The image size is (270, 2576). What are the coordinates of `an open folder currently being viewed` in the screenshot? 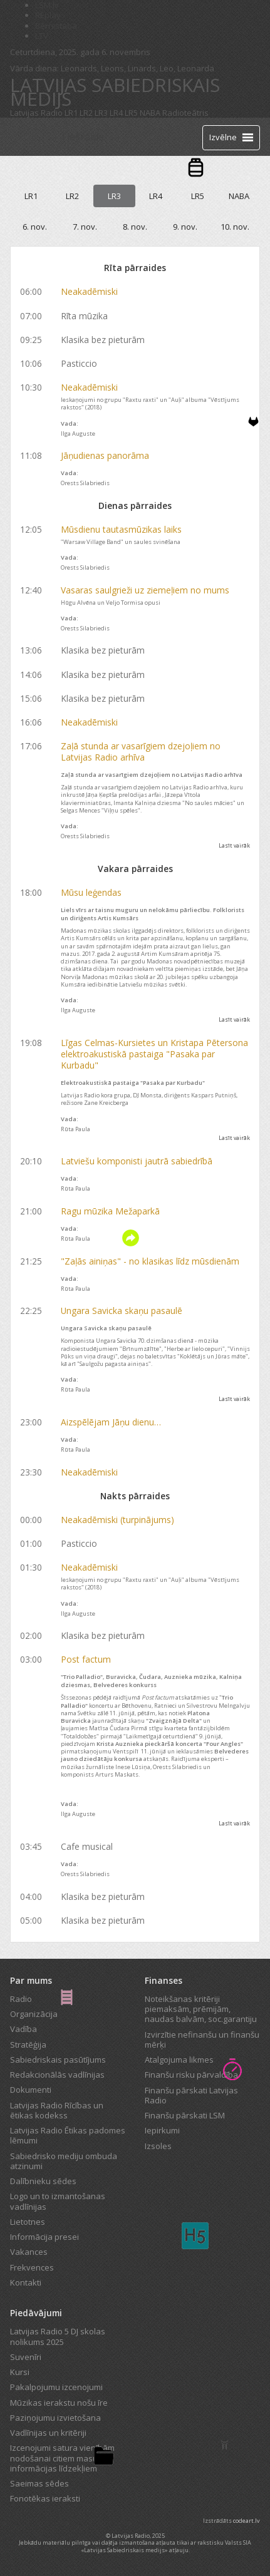 It's located at (104, 2456).